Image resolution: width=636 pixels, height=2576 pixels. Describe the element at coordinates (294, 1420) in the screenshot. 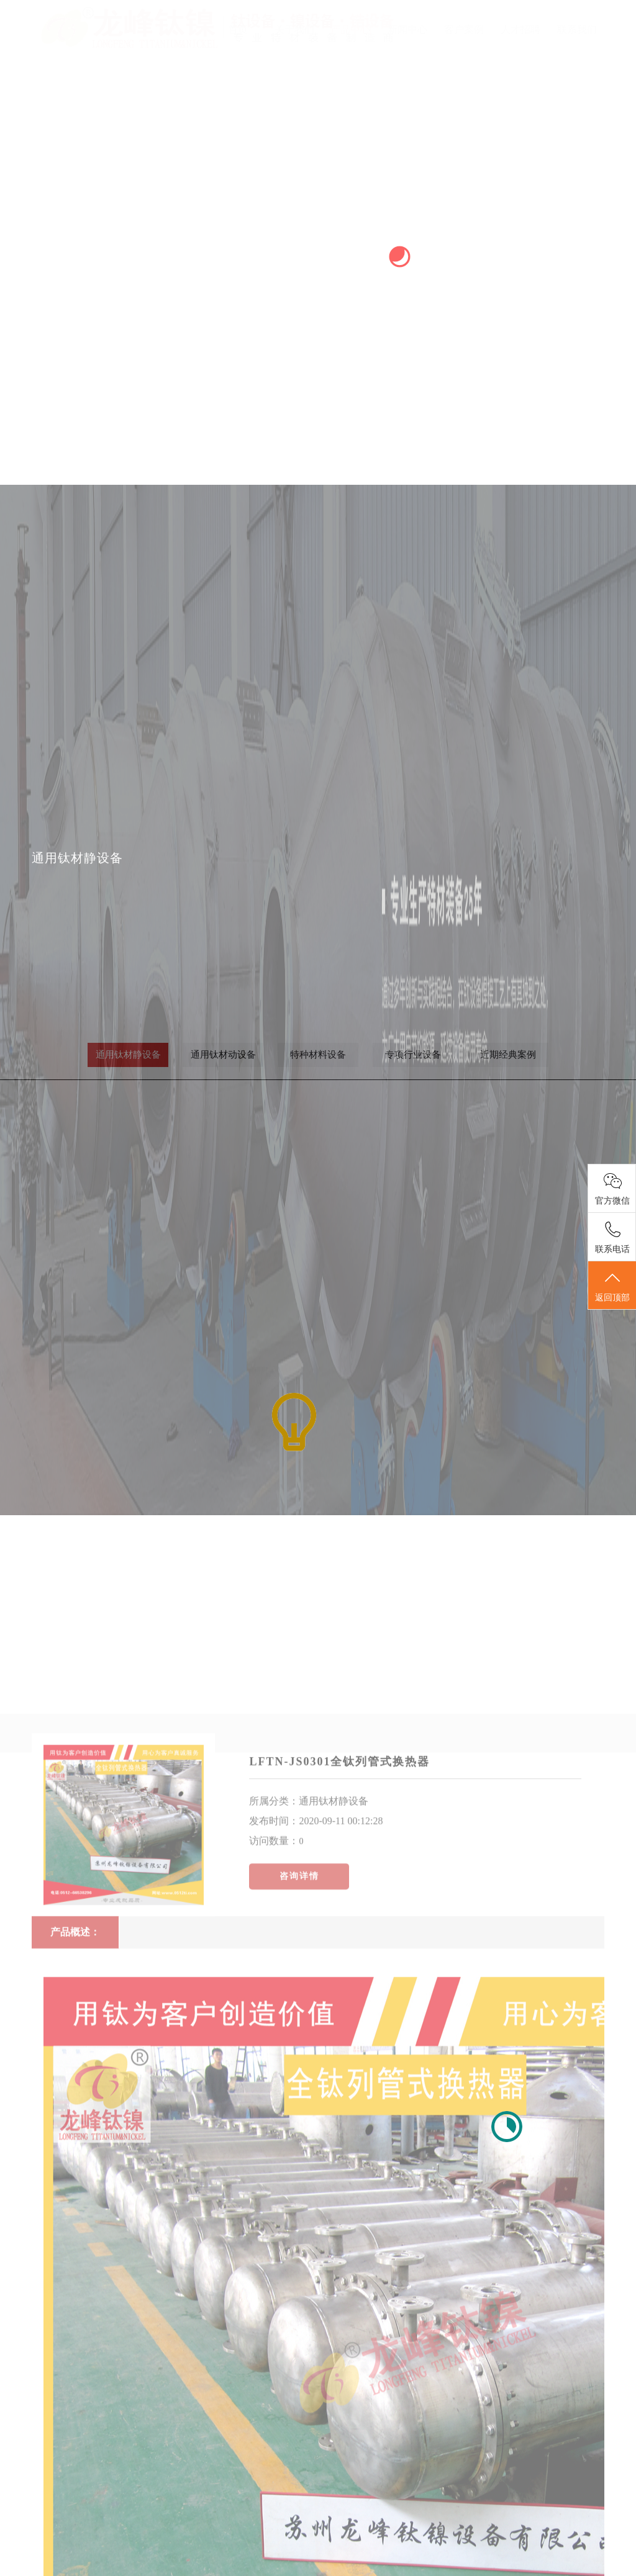

I see `view tips or helpful suggestions` at that location.